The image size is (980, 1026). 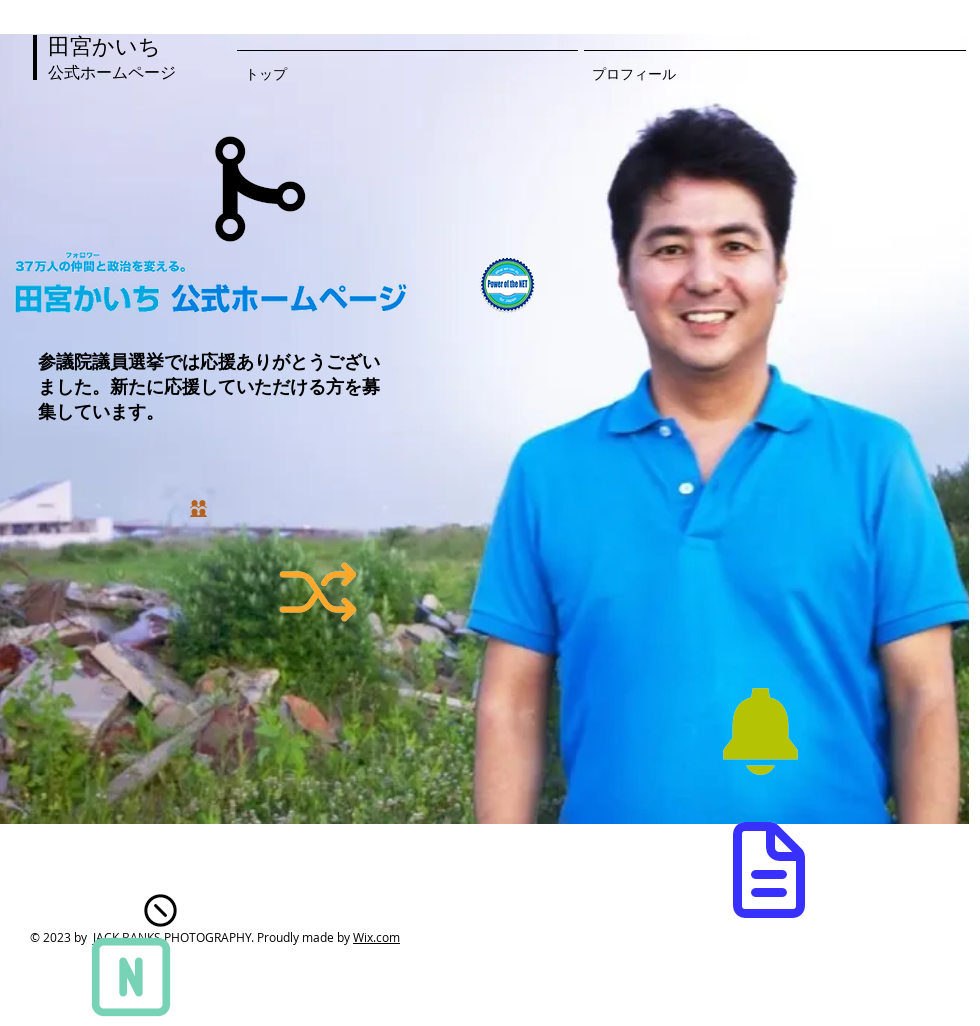 What do you see at coordinates (260, 189) in the screenshot?
I see `merge branches in a git repository` at bounding box center [260, 189].